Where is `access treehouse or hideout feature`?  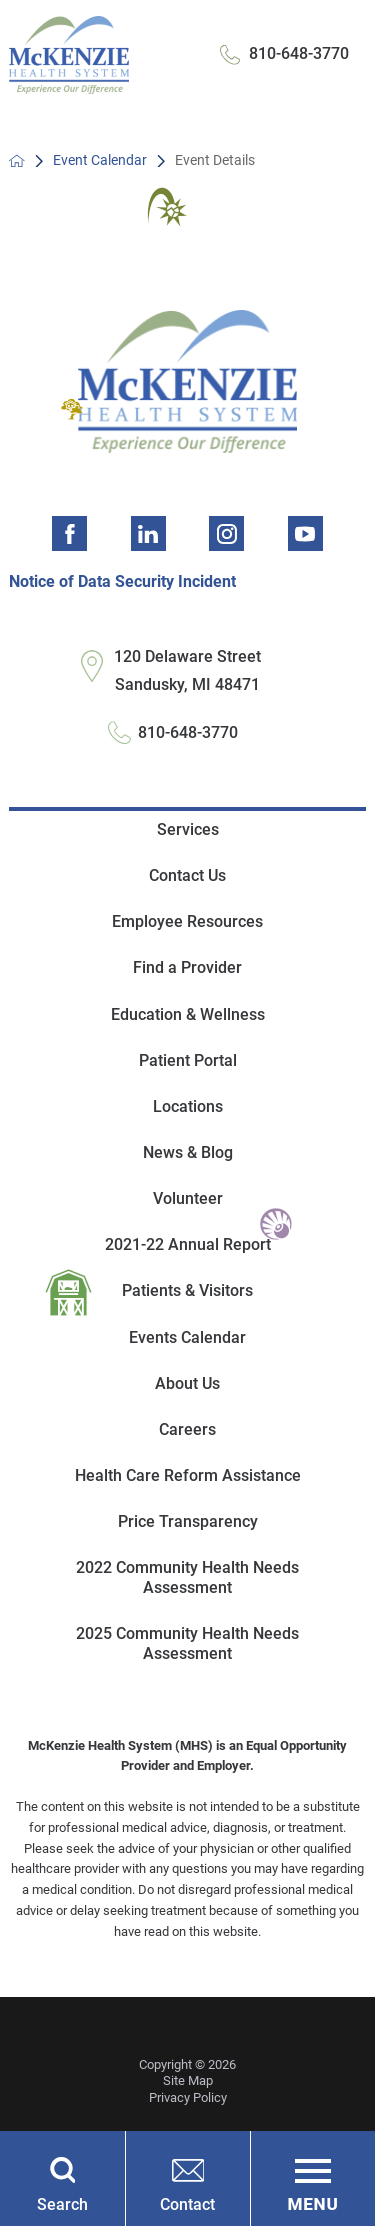
access treehouse or hideout feature is located at coordinates (72, 409).